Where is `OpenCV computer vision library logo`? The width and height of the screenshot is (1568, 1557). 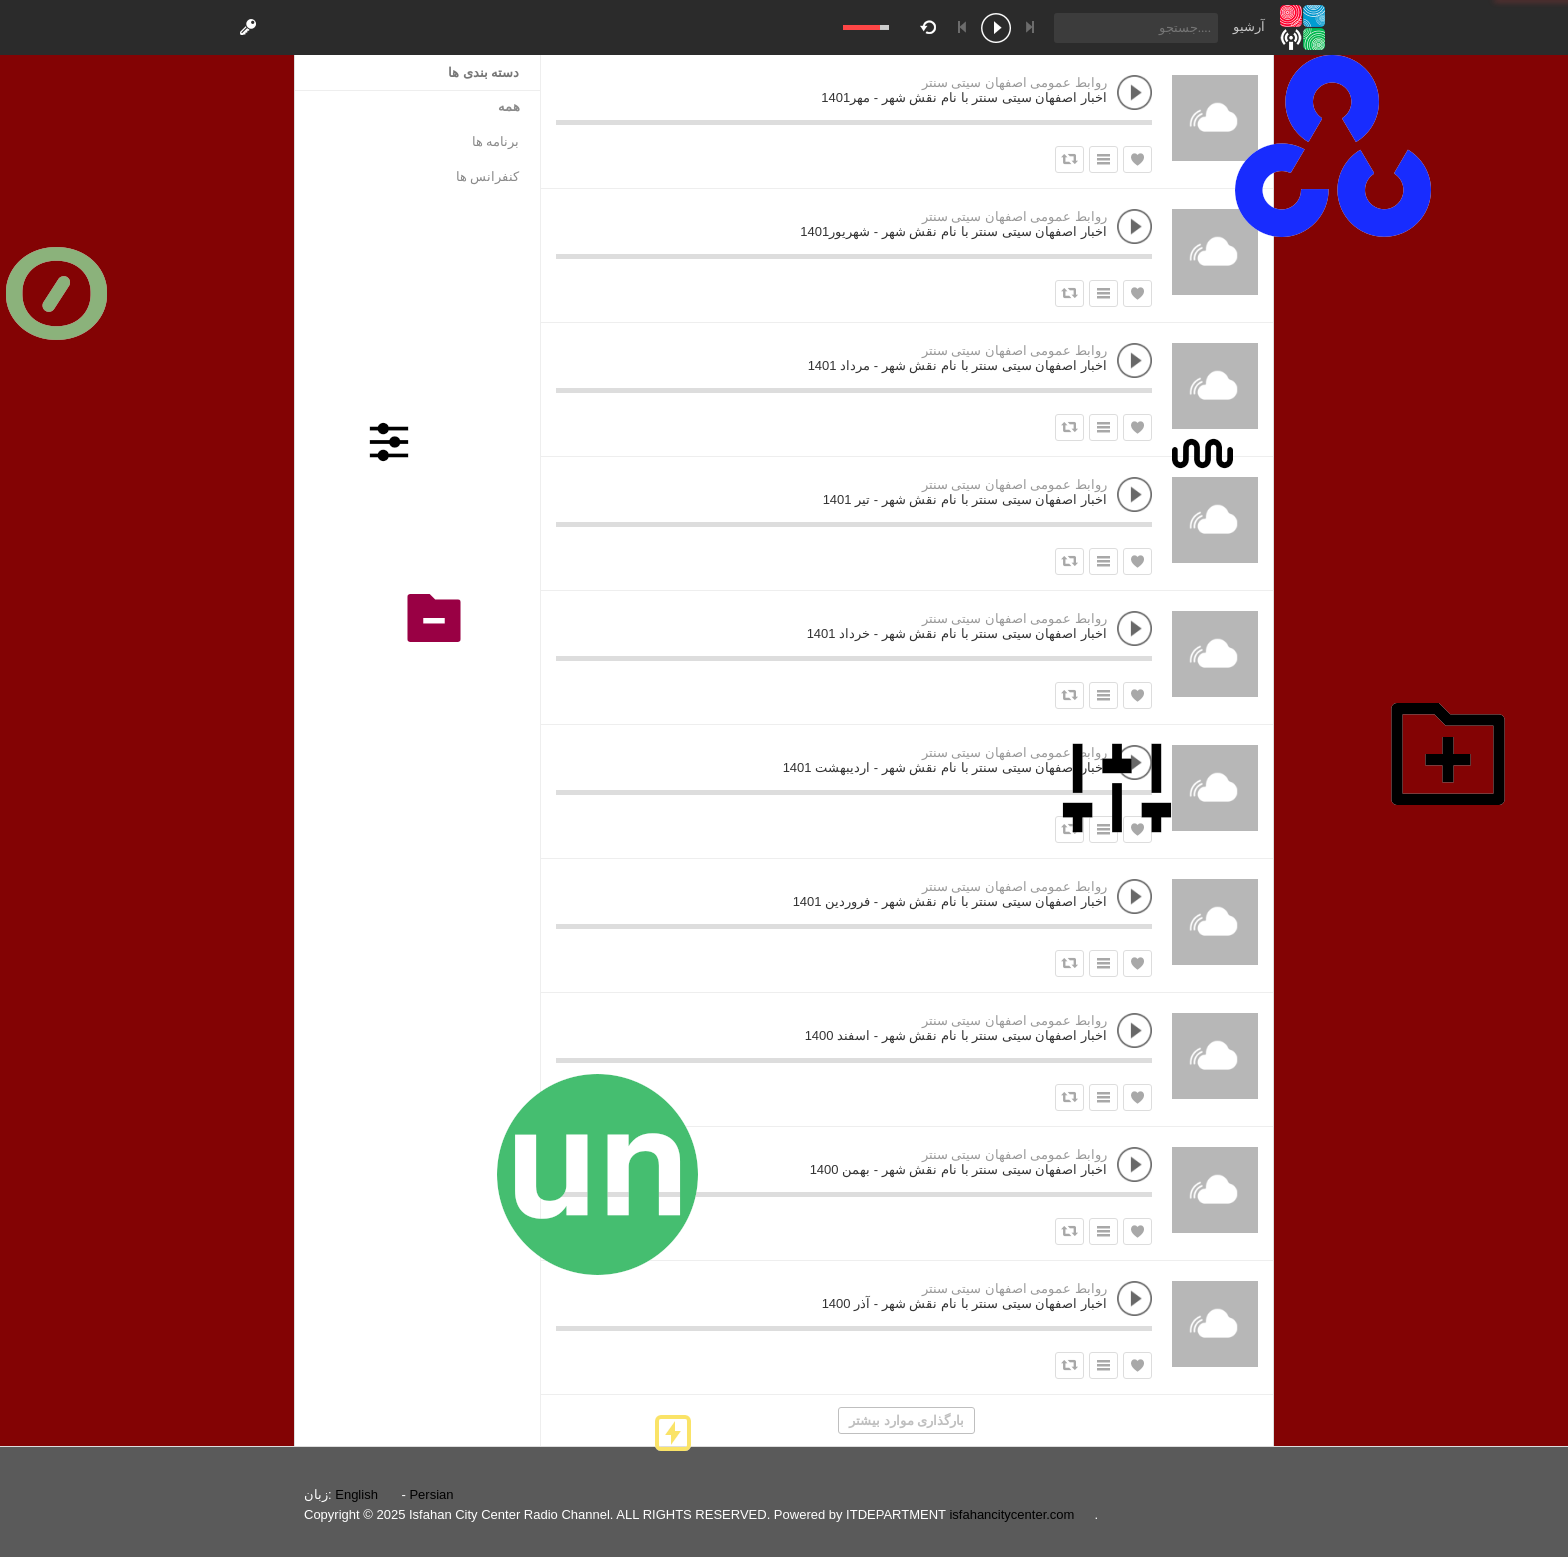 OpenCV computer vision library logo is located at coordinates (1333, 146).